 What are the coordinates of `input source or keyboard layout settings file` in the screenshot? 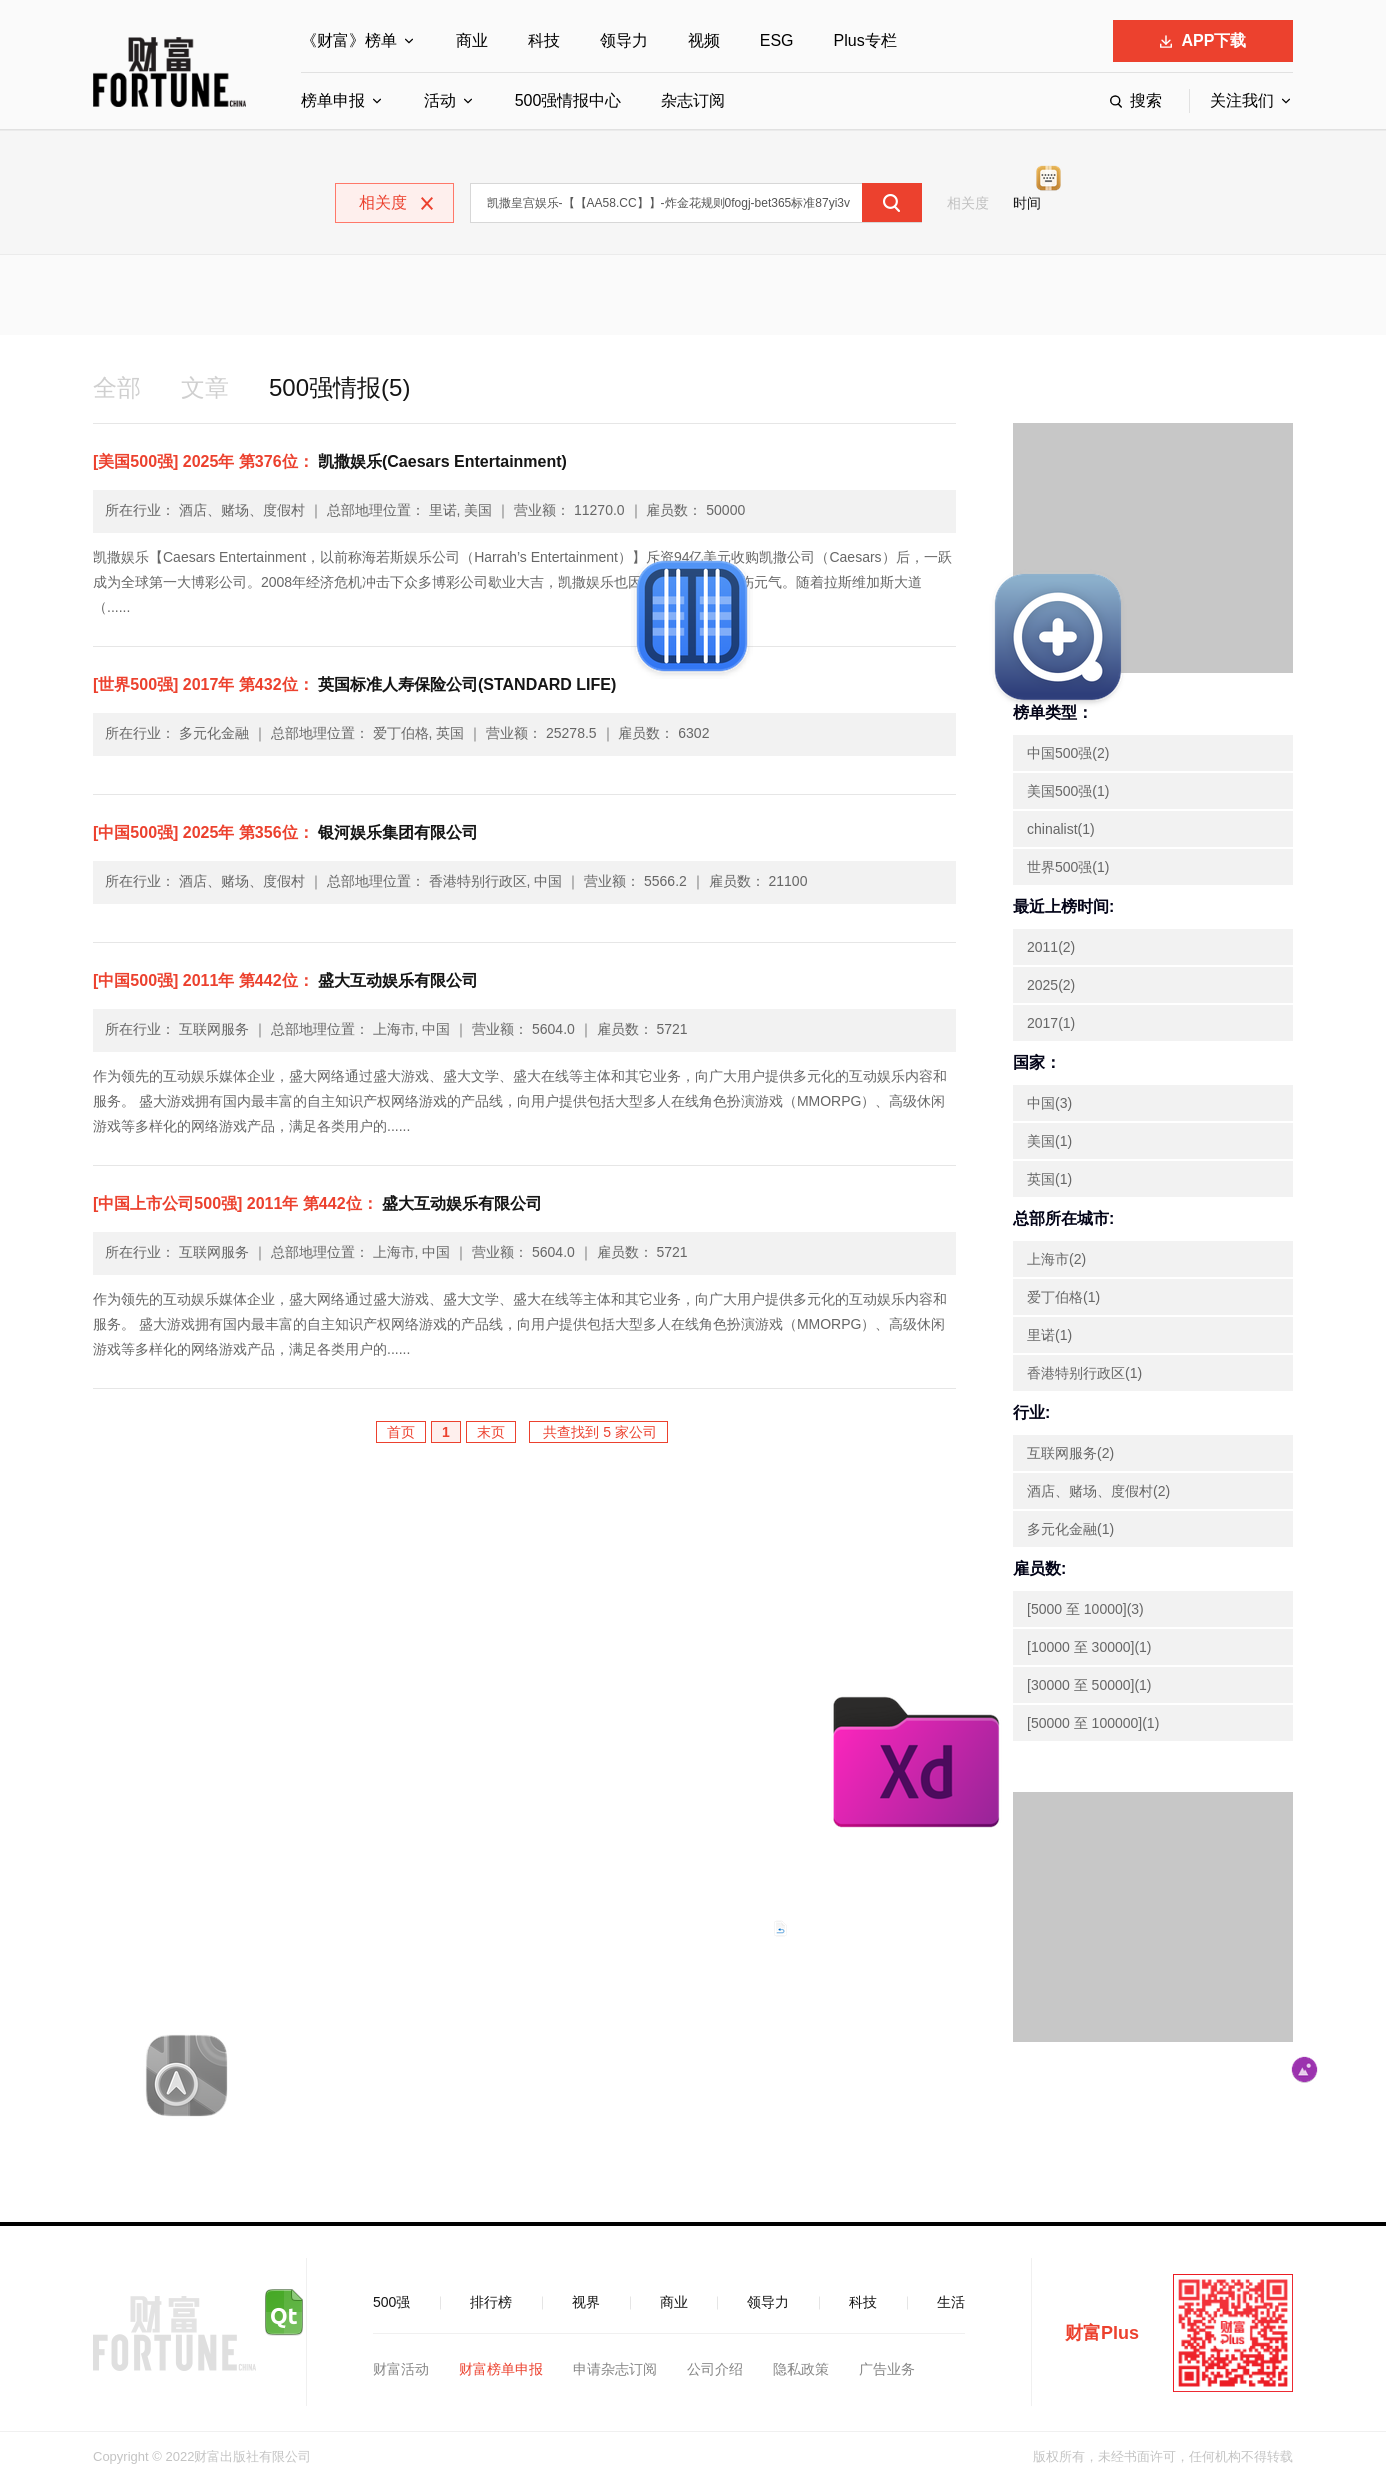 It's located at (1048, 178).